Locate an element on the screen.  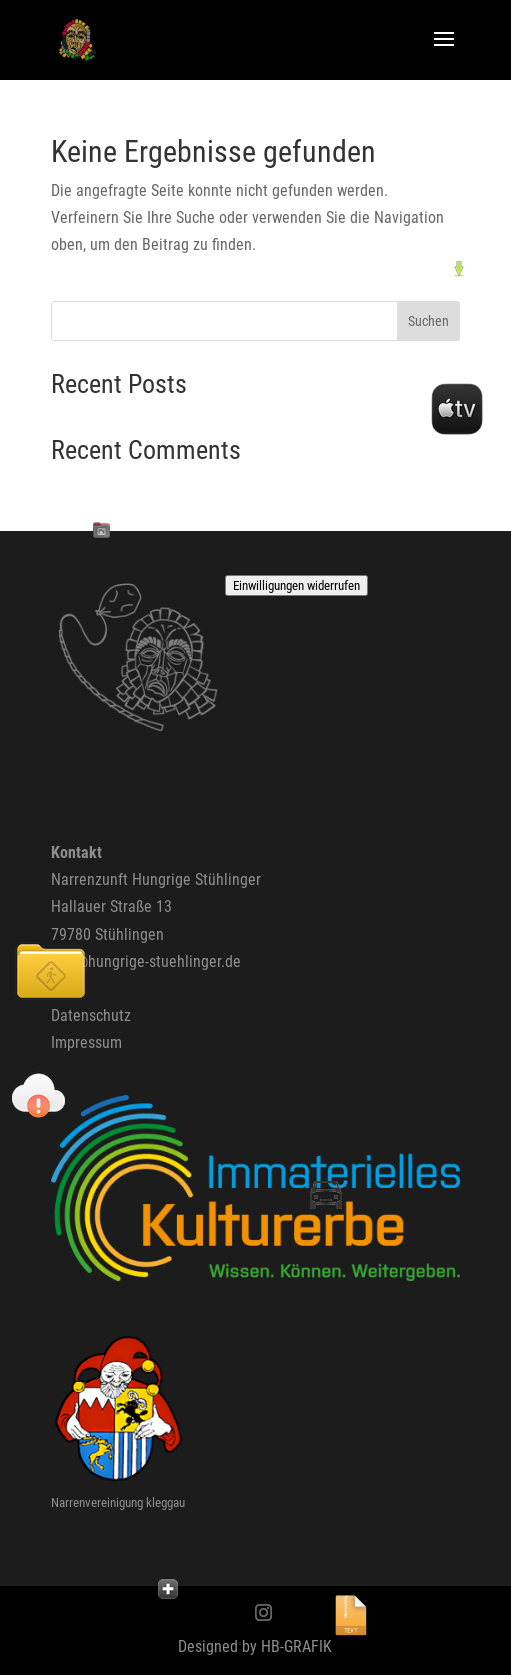
open the mycanal streaming app is located at coordinates (168, 1589).